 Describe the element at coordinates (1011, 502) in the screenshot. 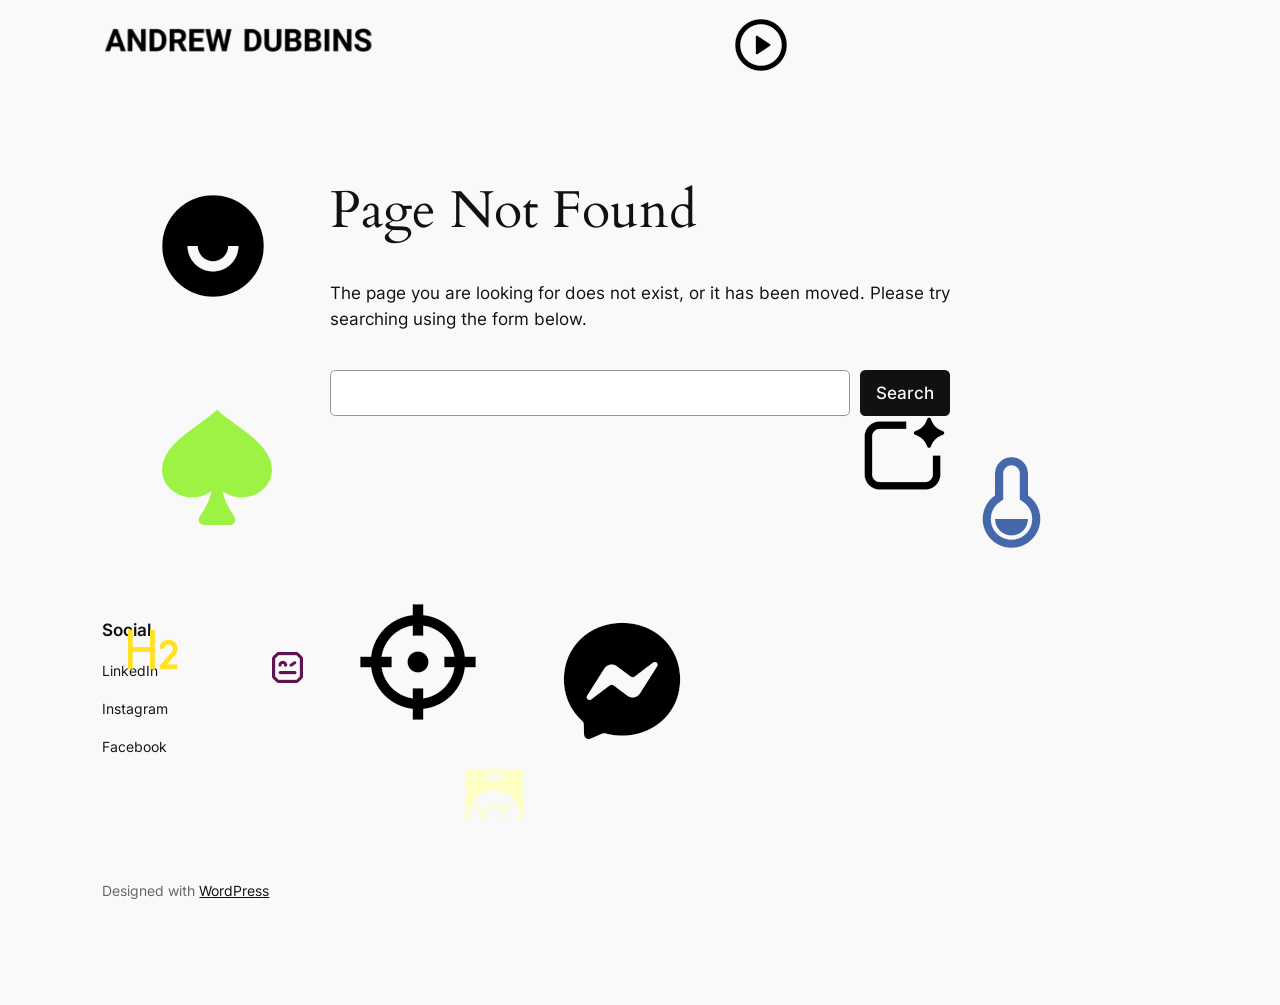

I see `indicates cold or low temperature` at that location.